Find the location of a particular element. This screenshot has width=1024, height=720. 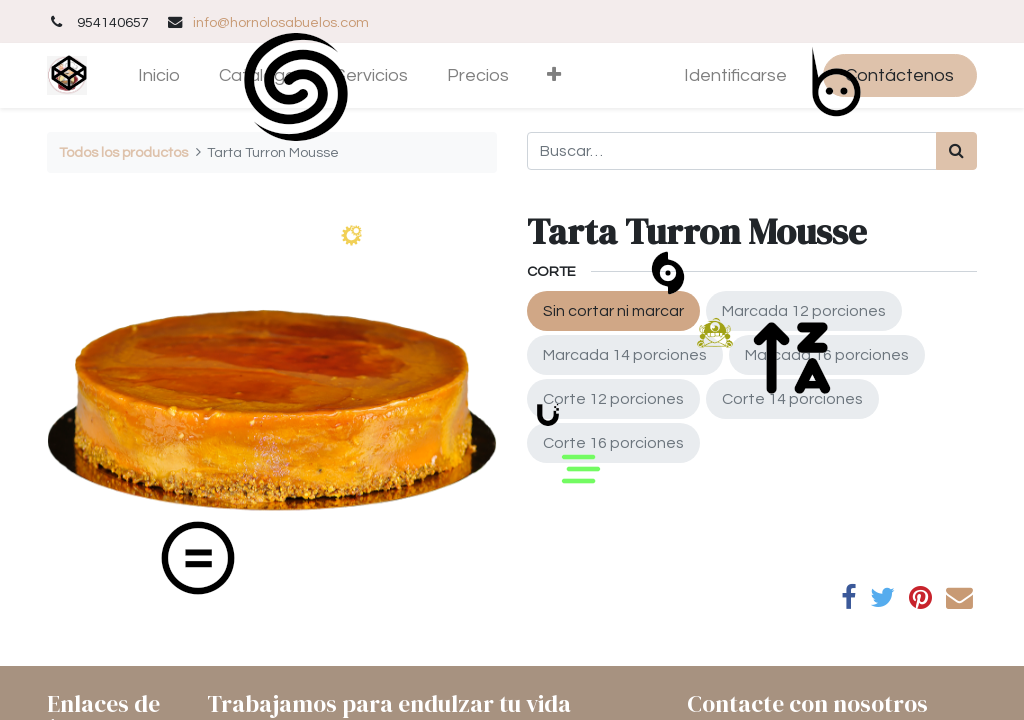

Laravel Nova administration panel logo is located at coordinates (296, 87).